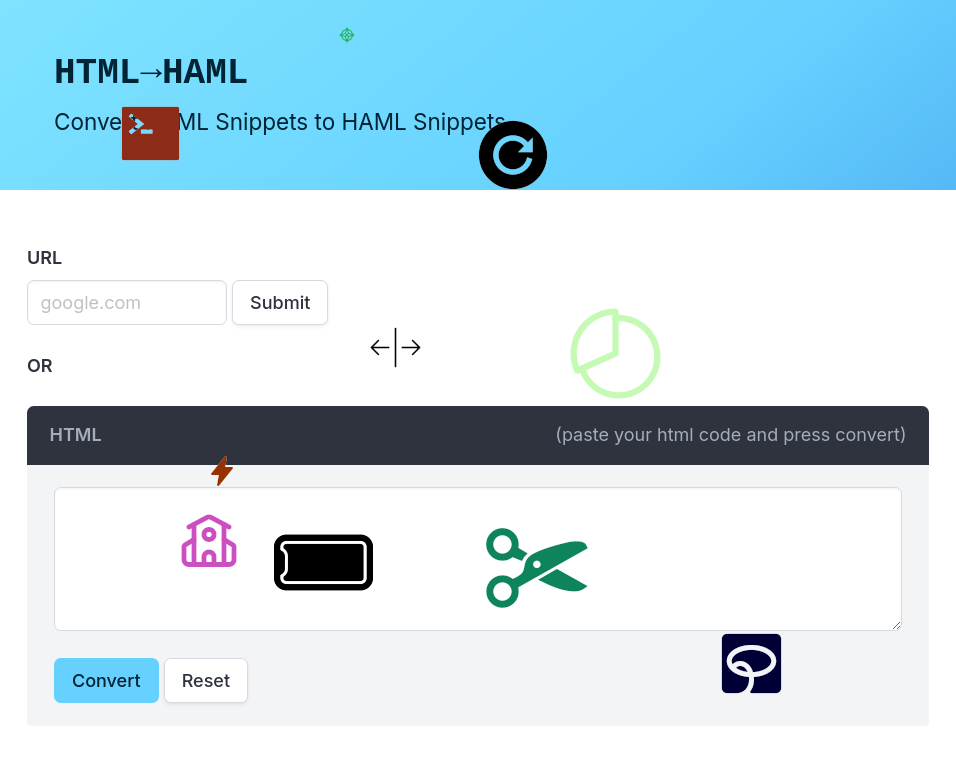  I want to click on view data breakdown or statistics, so click(615, 353).